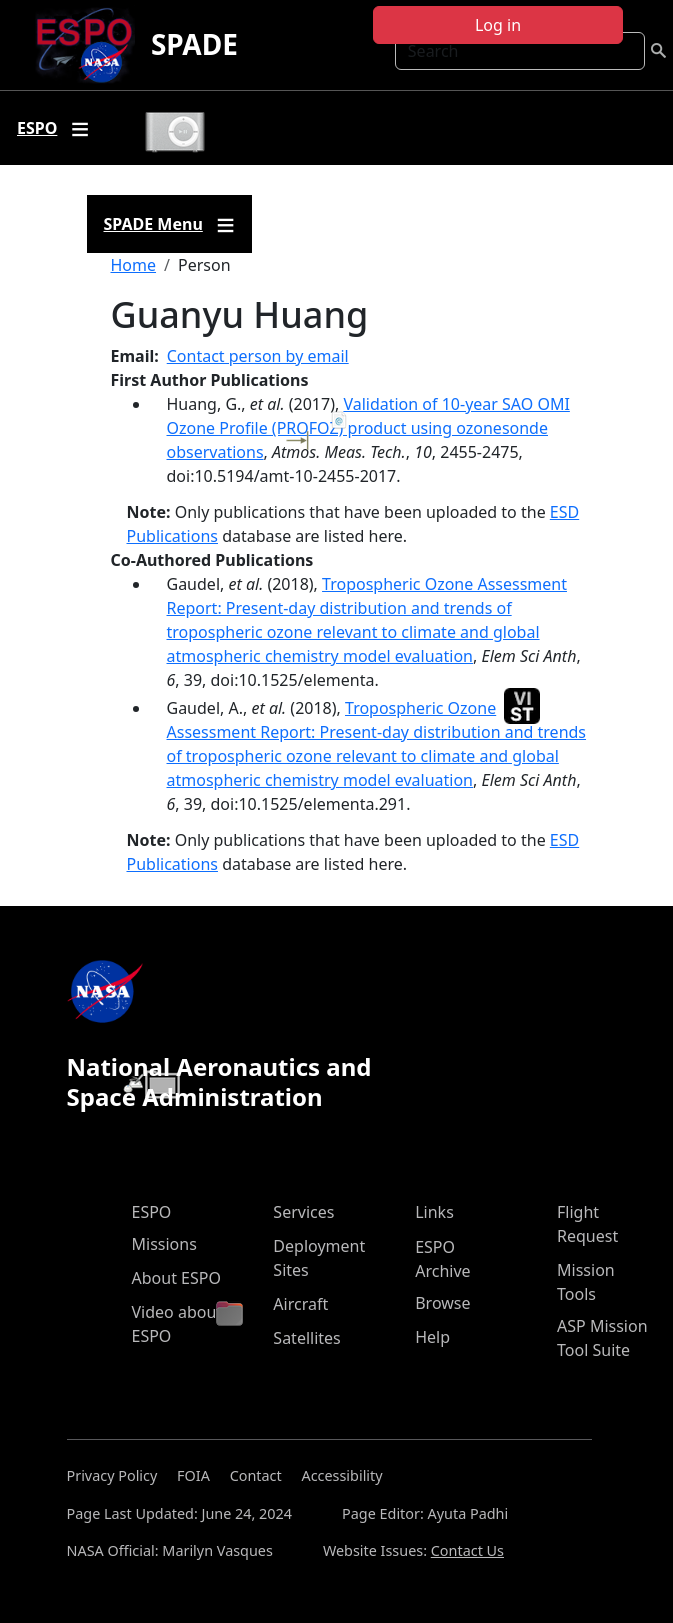  I want to click on an email message file, so click(339, 420).